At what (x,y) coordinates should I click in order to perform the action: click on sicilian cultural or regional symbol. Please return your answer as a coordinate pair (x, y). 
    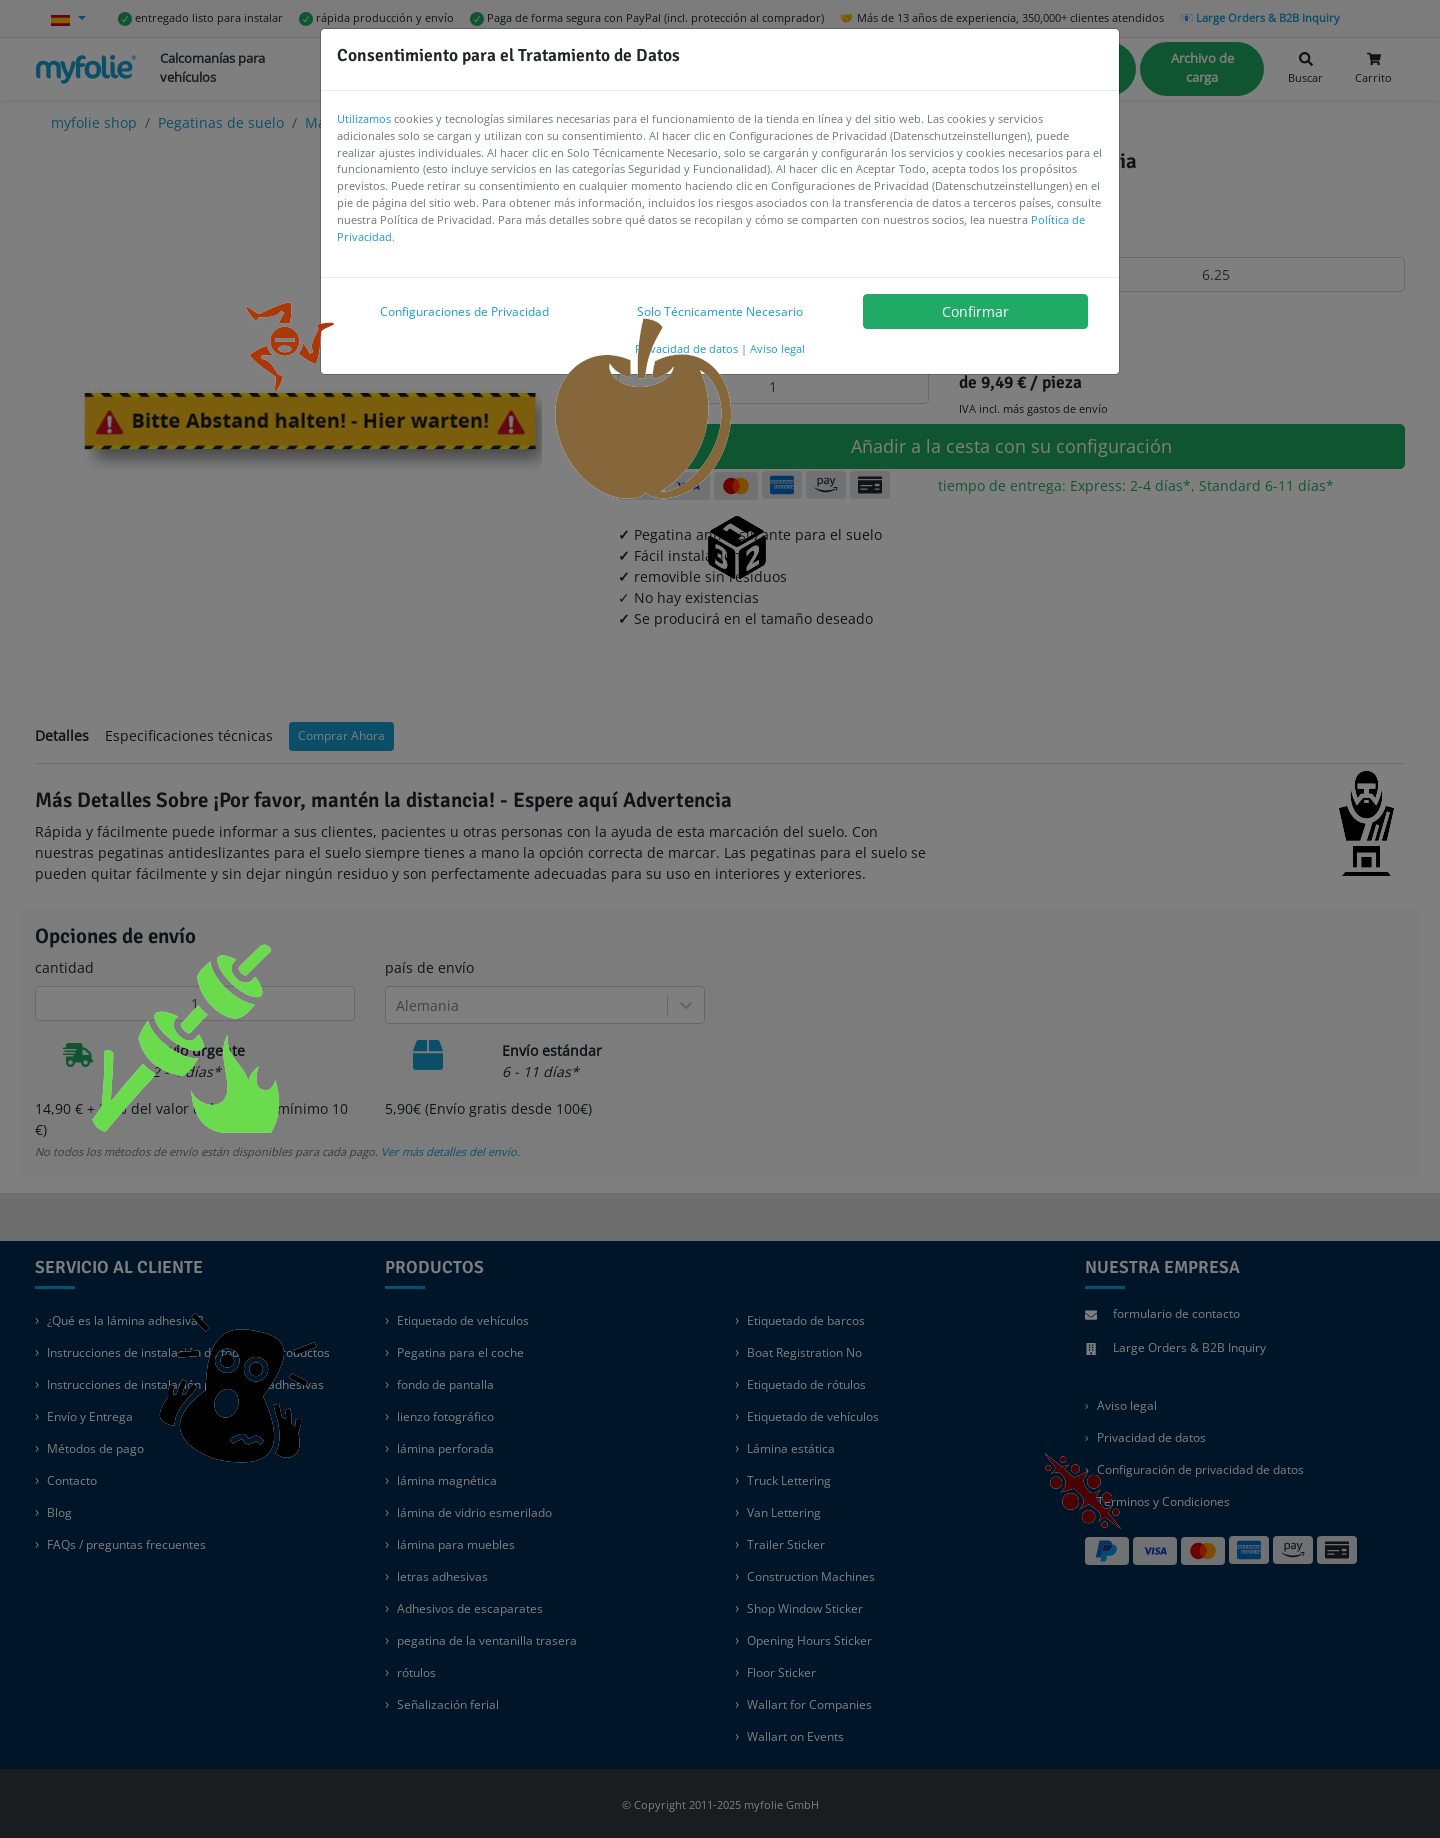
    Looking at the image, I should click on (288, 346).